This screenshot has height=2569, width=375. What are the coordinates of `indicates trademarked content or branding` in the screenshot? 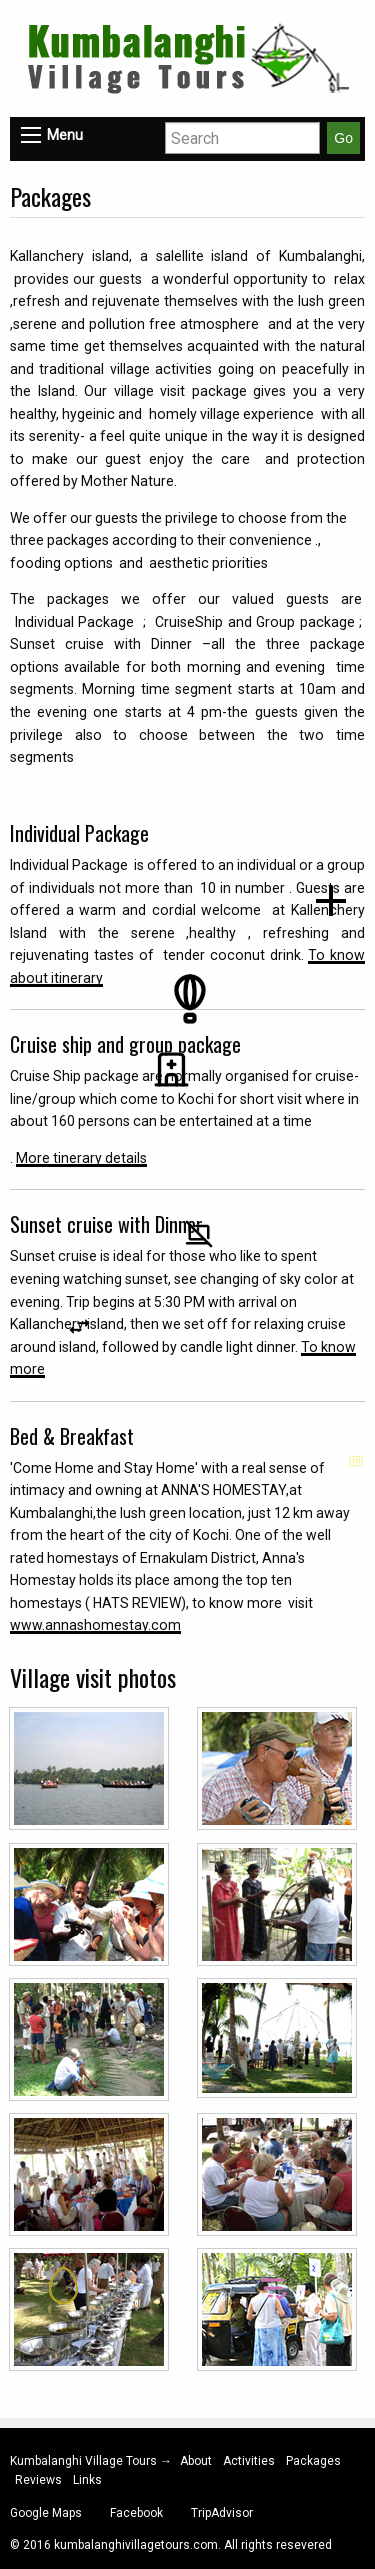 It's located at (356, 1461).